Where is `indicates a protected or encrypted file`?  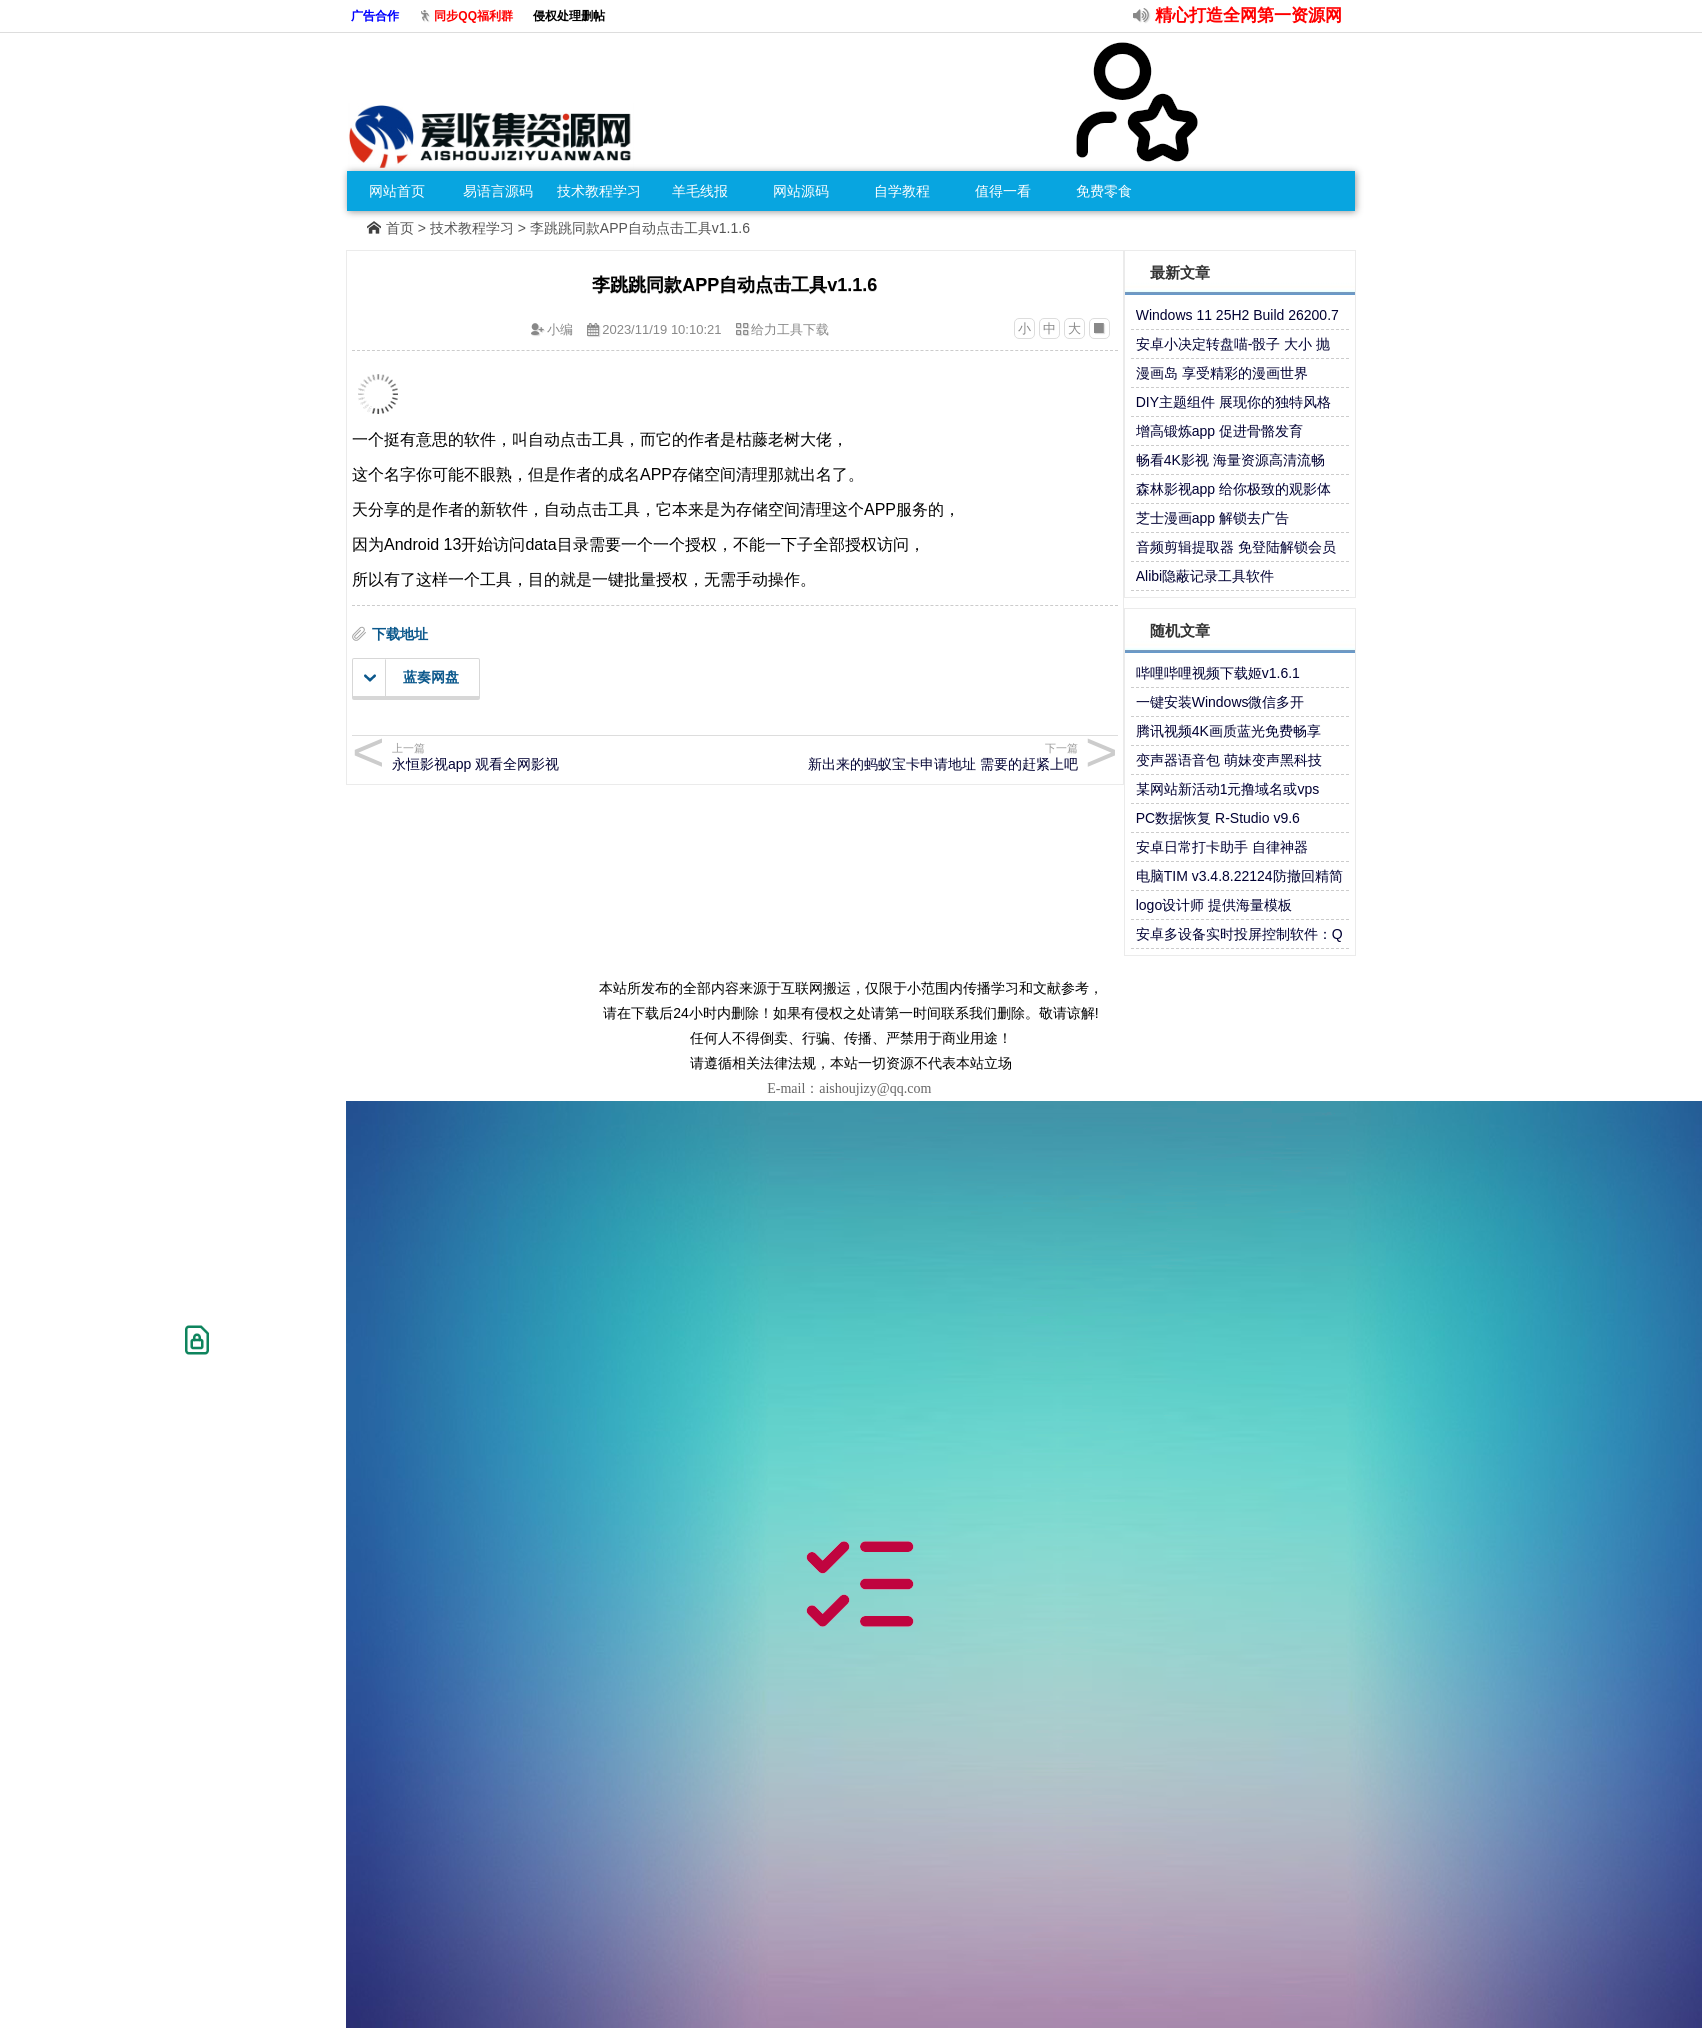
indicates a protected or encrypted file is located at coordinates (197, 1340).